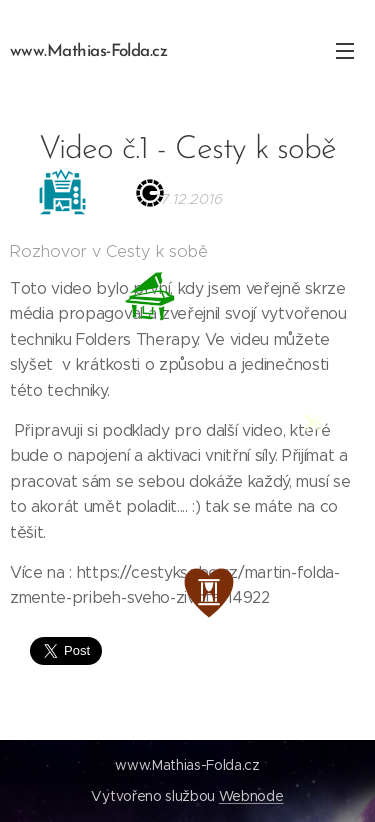 The width and height of the screenshot is (375, 822). What do you see at coordinates (209, 593) in the screenshot?
I see `indicates a lasting relationship or permanent bond in a game` at bounding box center [209, 593].